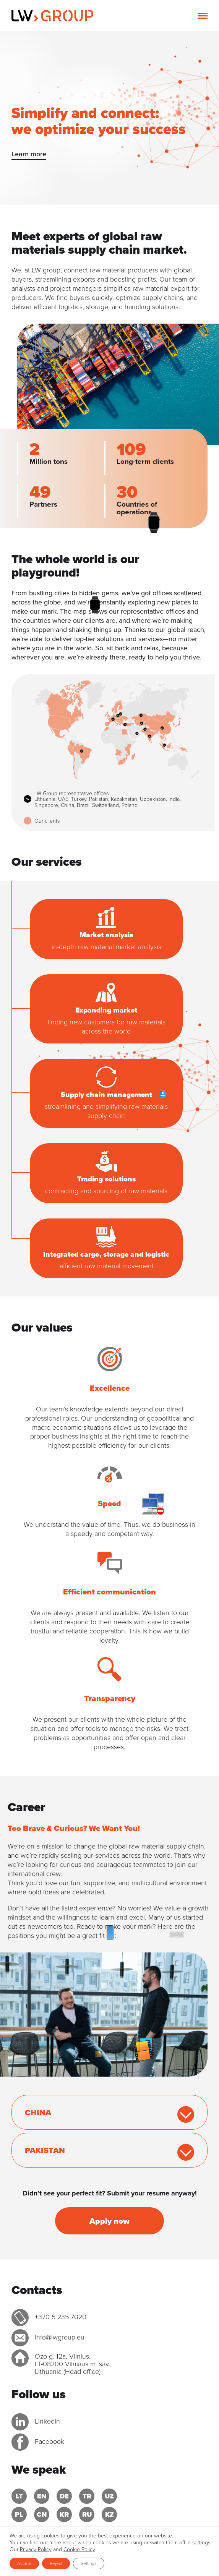 The width and height of the screenshot is (219, 2576). What do you see at coordinates (95, 604) in the screenshot?
I see `apple watch series 10 device icon` at bounding box center [95, 604].